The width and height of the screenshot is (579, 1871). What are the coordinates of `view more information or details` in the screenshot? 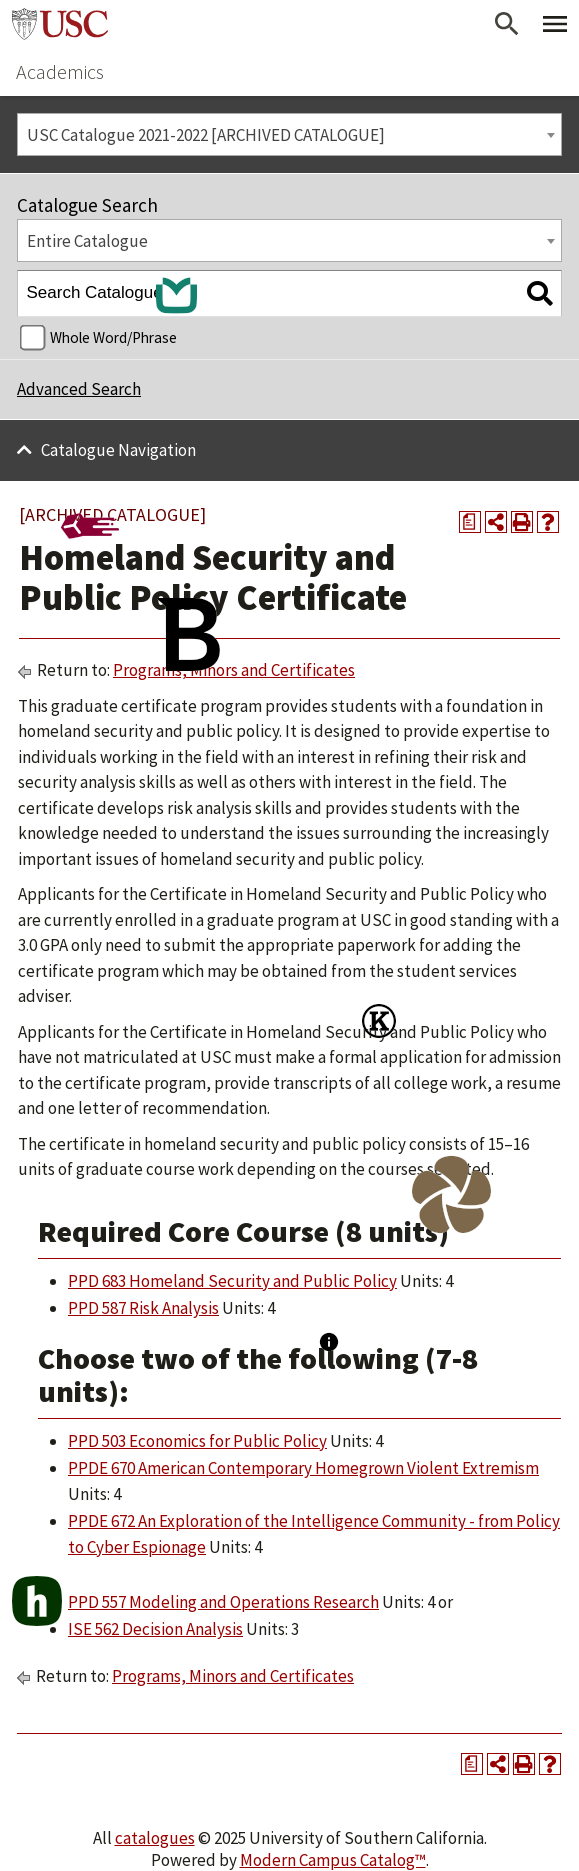 It's located at (329, 1342).